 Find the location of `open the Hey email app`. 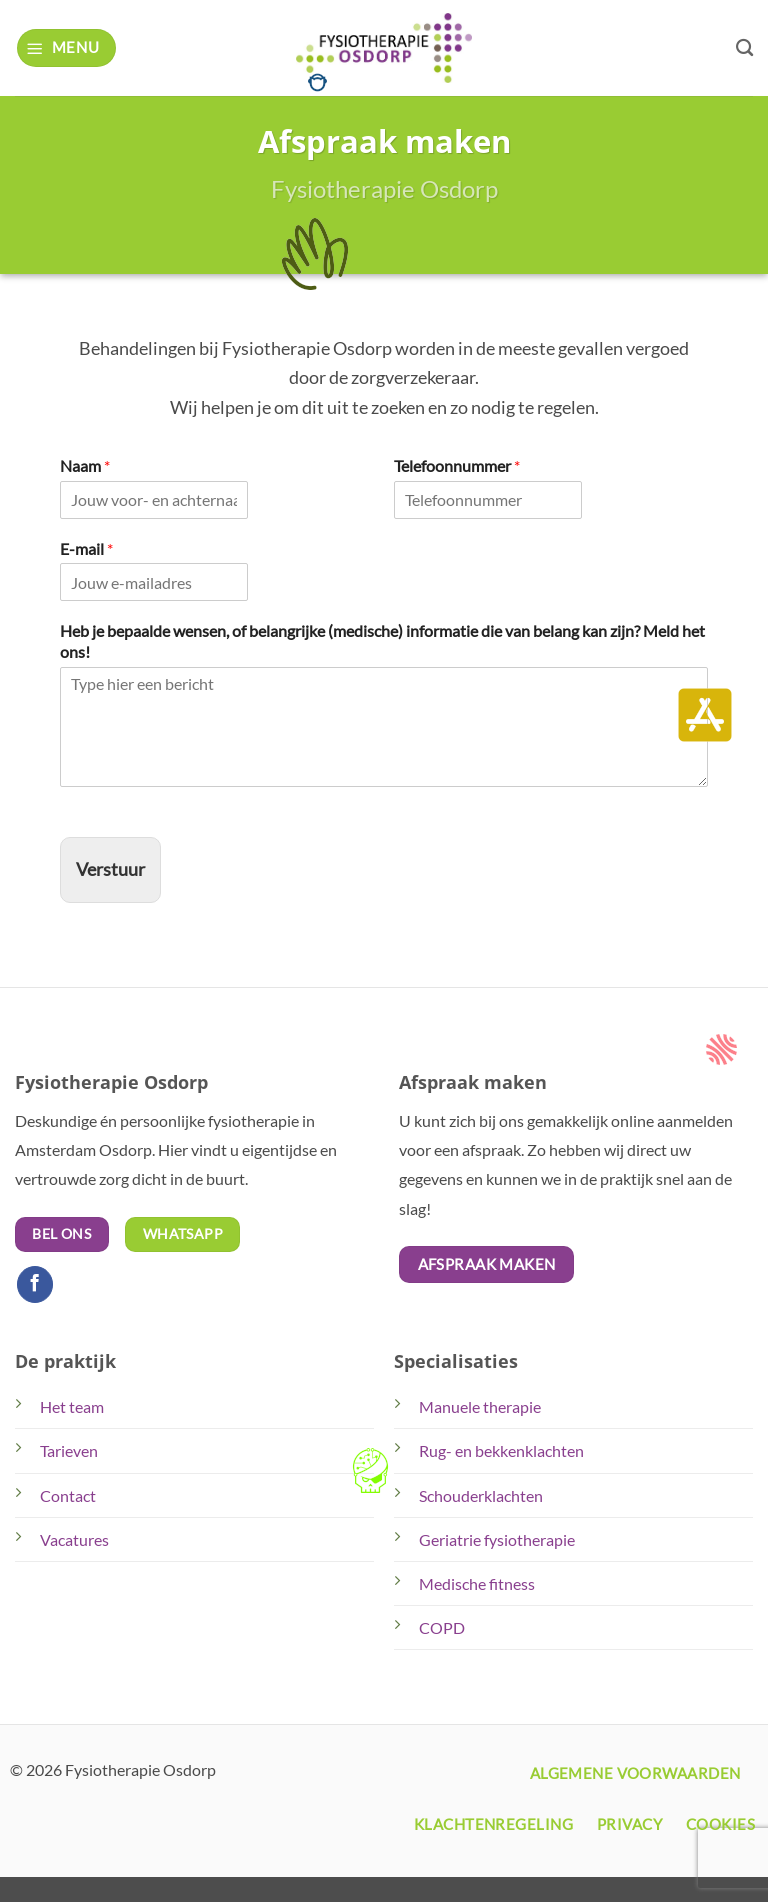

open the Hey email app is located at coordinates (315, 254).